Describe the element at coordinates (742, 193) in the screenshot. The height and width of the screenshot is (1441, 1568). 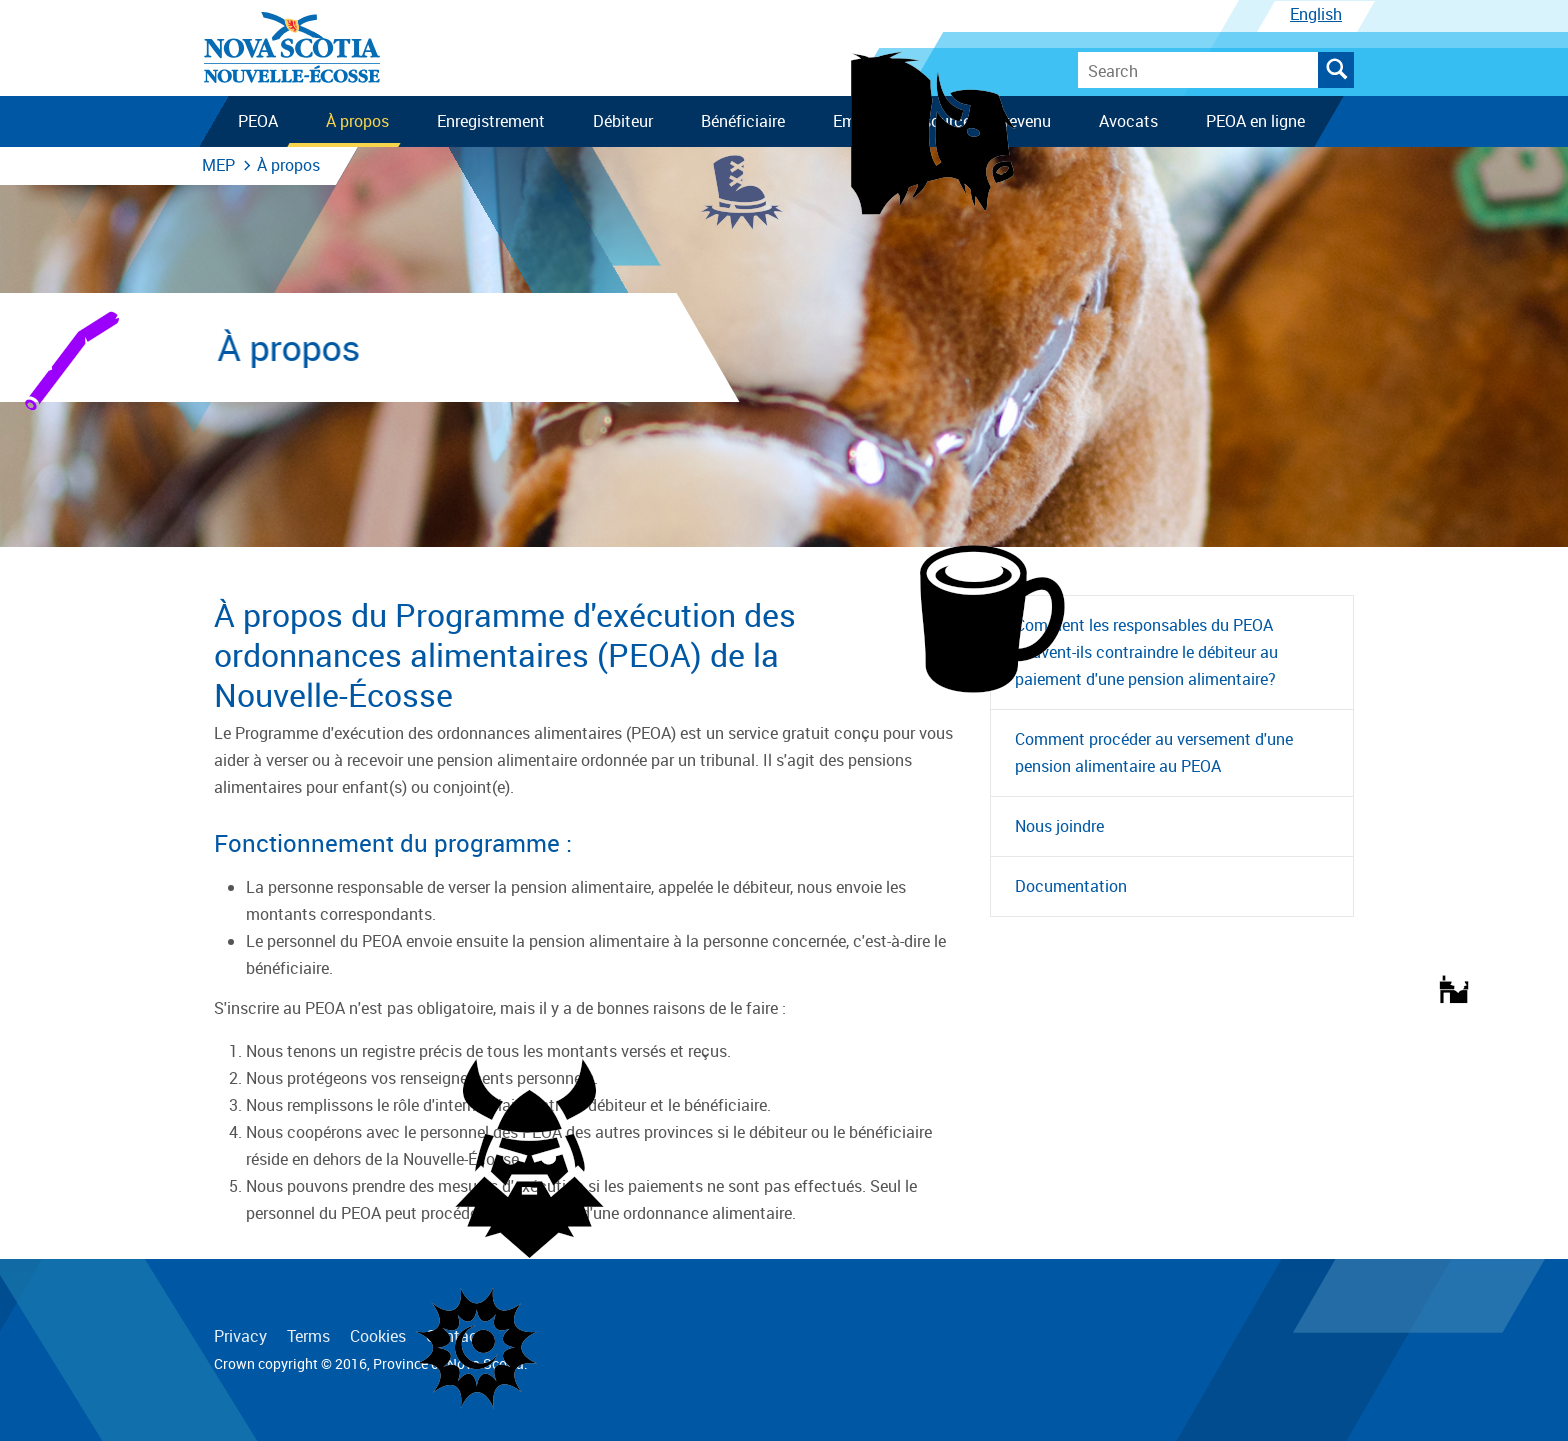
I see `perform a stomp or ground attack` at that location.